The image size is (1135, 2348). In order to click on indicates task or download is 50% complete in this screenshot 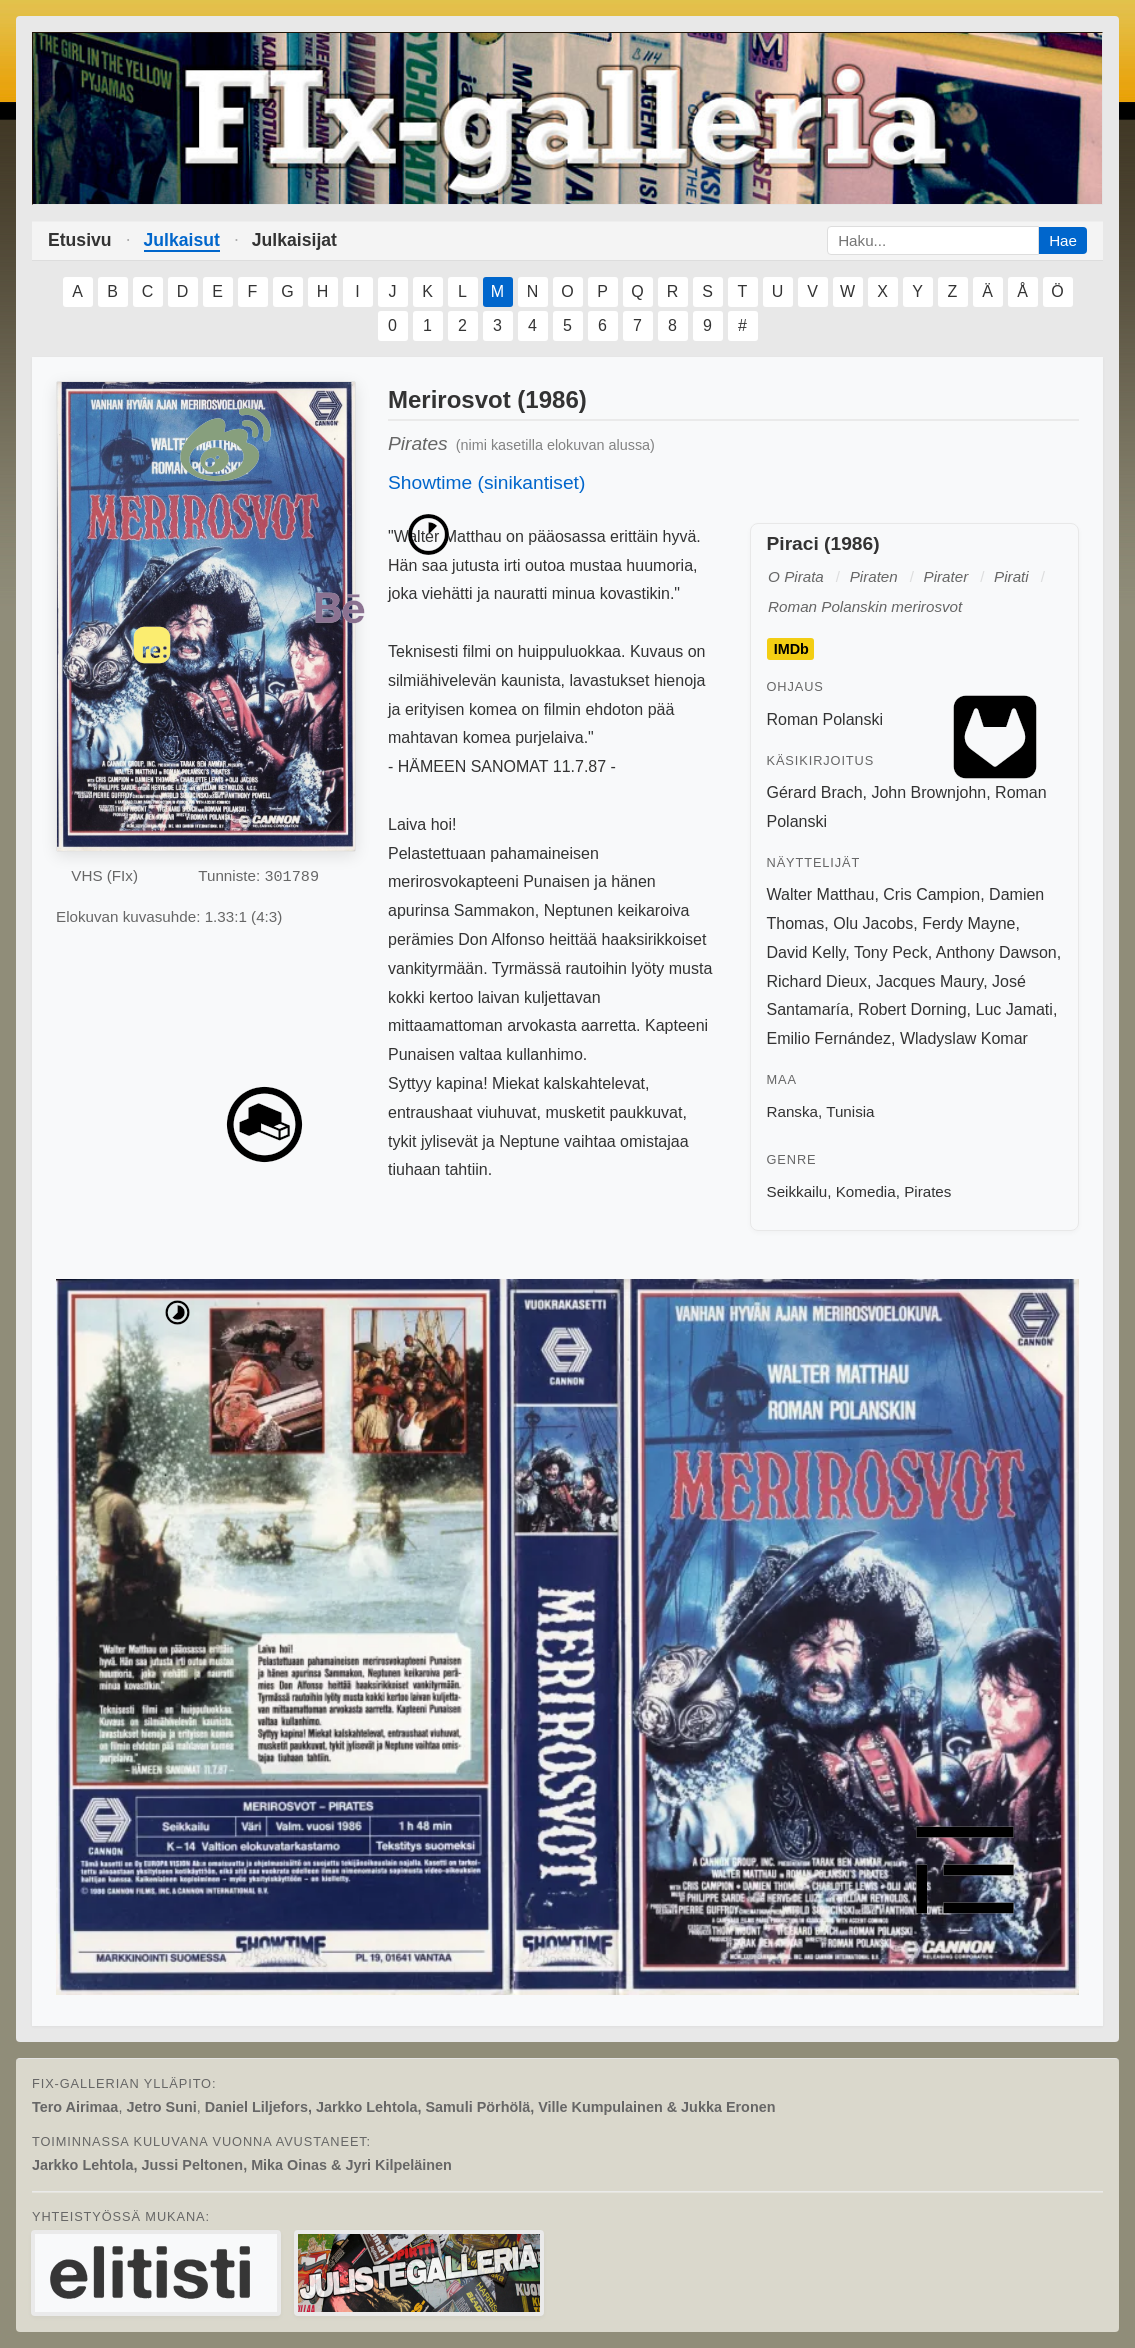, I will do `click(177, 1312)`.